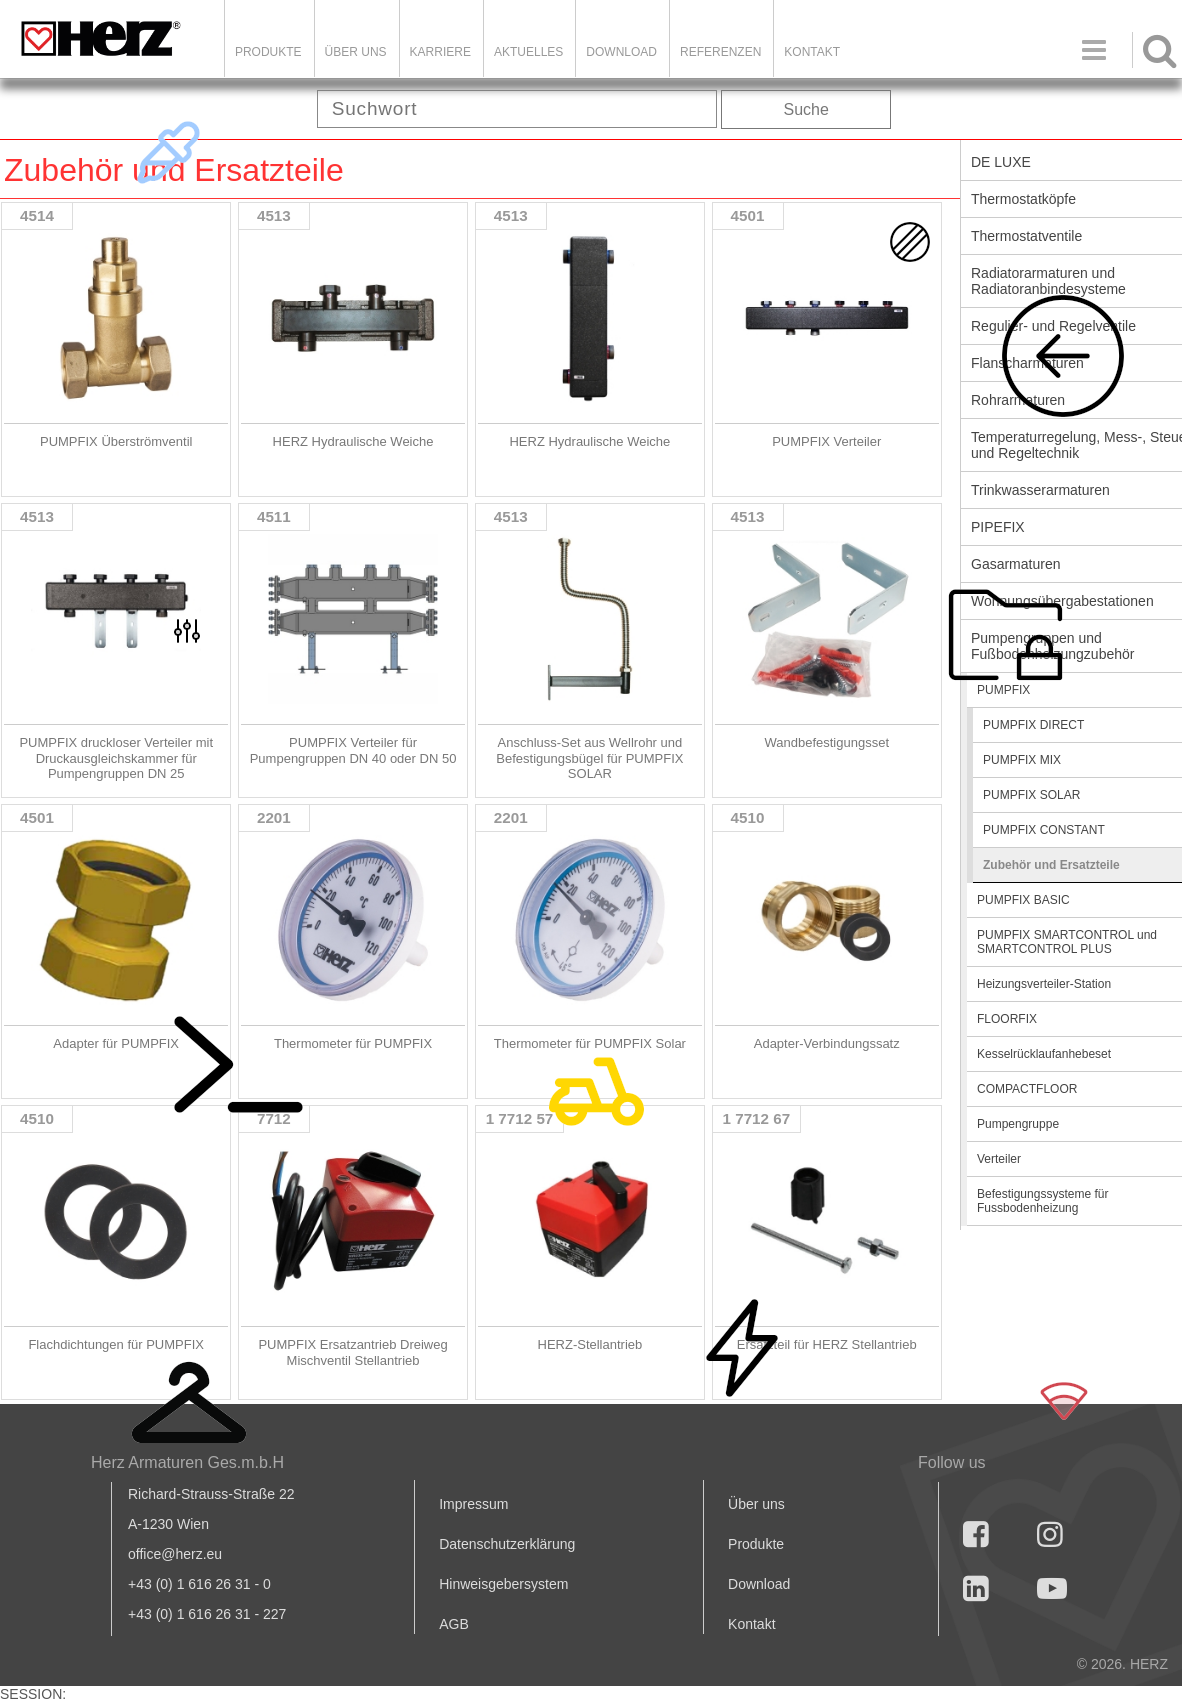 This screenshot has height=1702, width=1182. I want to click on adjust settings or preferences, so click(187, 631).